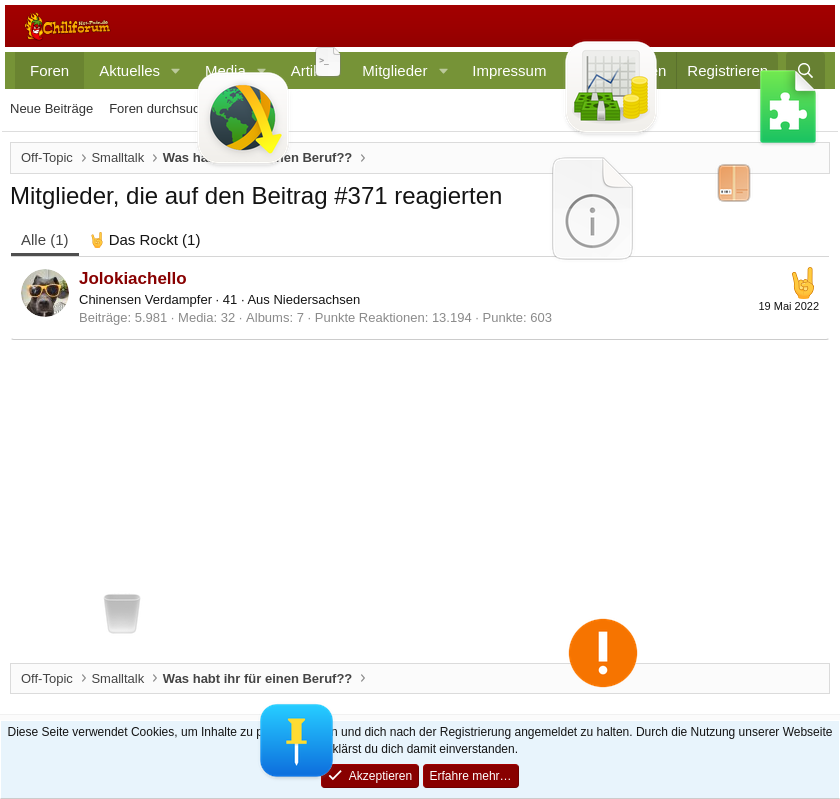 Image resolution: width=840 pixels, height=799 pixels. What do you see at coordinates (122, 613) in the screenshot?
I see `empty trash bin with no items to delete` at bounding box center [122, 613].